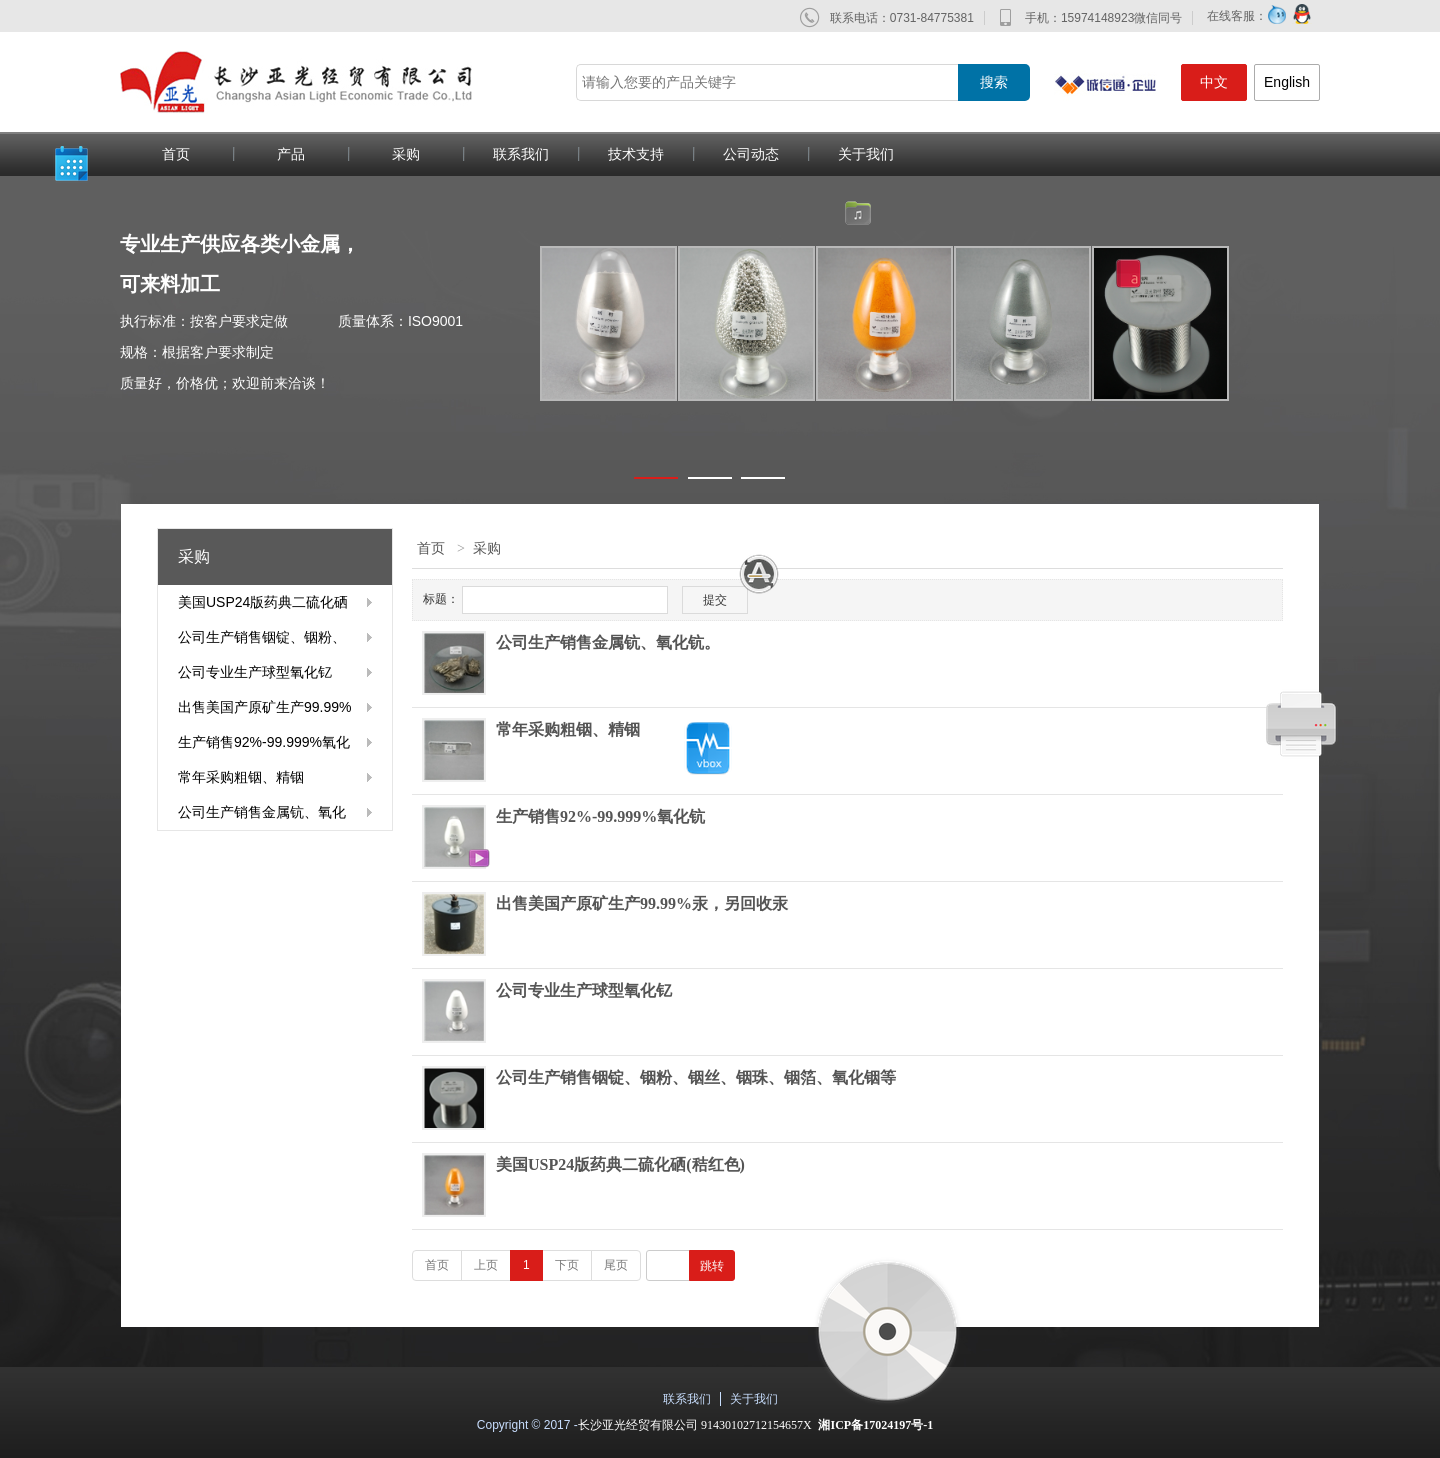  I want to click on open celluloid media player, so click(479, 858).